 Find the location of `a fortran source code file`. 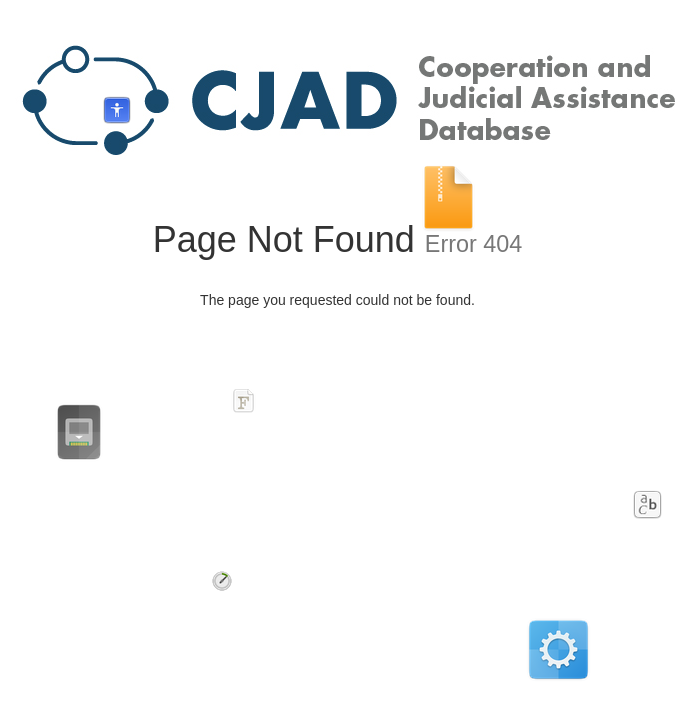

a fortran source code file is located at coordinates (243, 400).